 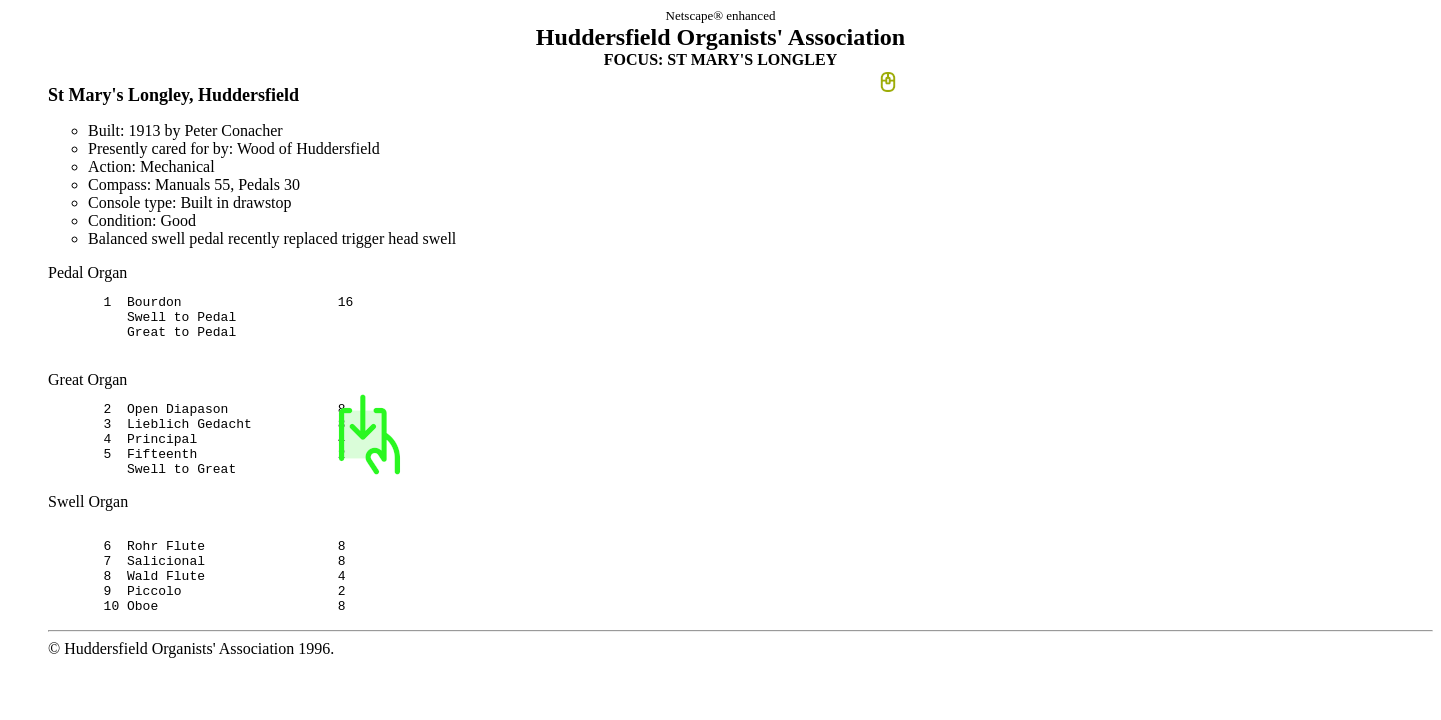 I want to click on middle mouse button click action, so click(x=888, y=82).